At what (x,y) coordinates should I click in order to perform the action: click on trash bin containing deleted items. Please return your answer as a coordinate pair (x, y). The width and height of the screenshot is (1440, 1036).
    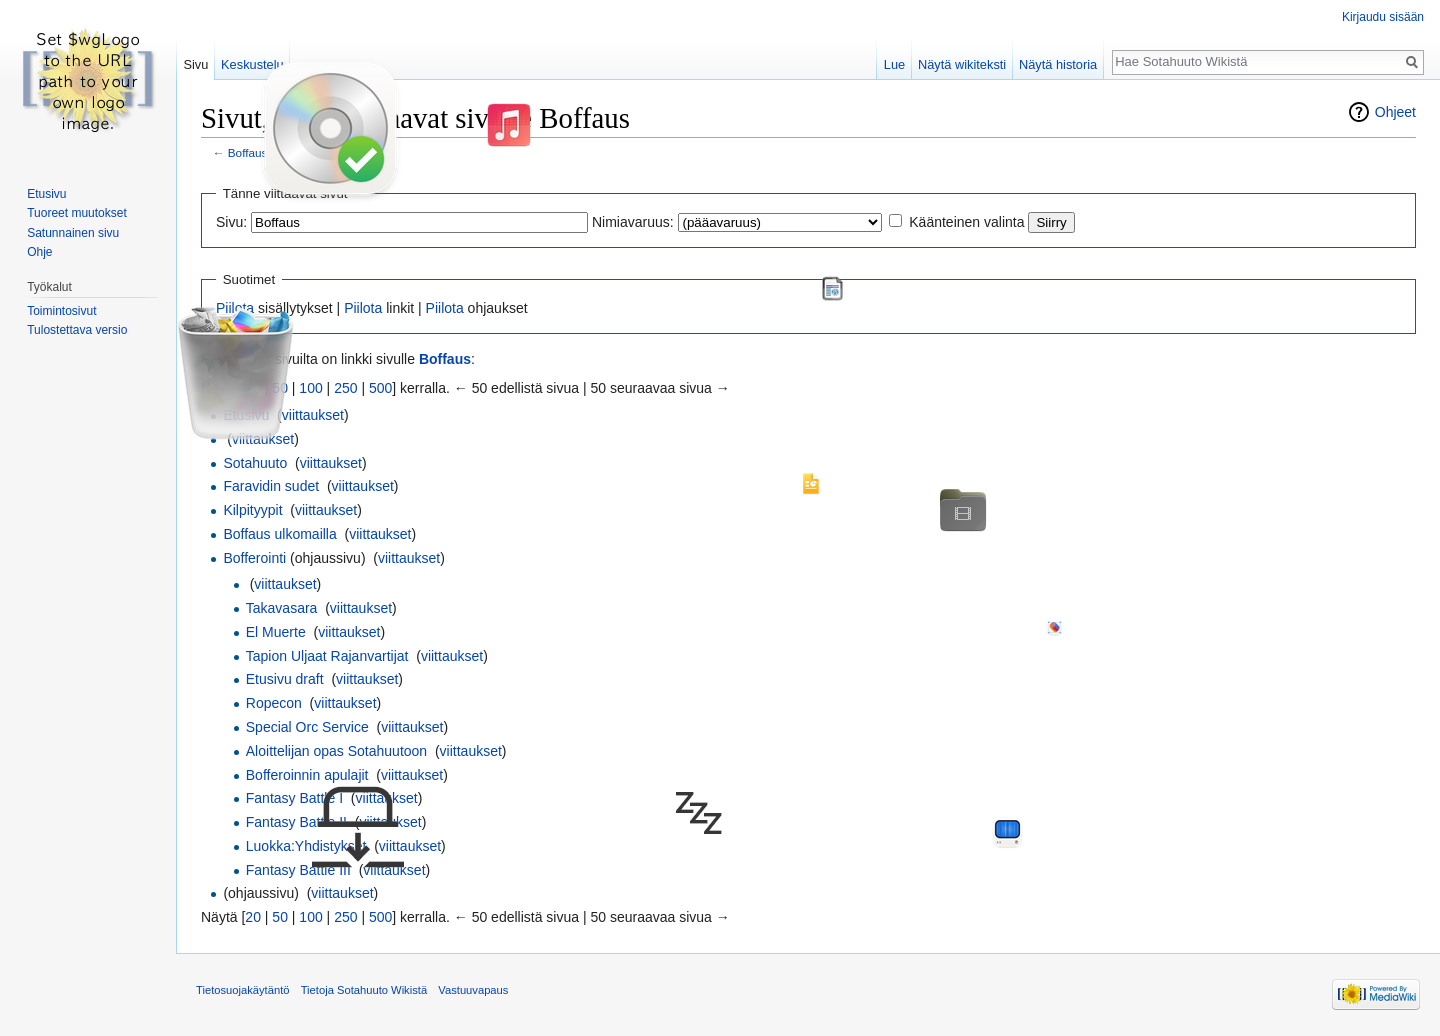
    Looking at the image, I should click on (235, 374).